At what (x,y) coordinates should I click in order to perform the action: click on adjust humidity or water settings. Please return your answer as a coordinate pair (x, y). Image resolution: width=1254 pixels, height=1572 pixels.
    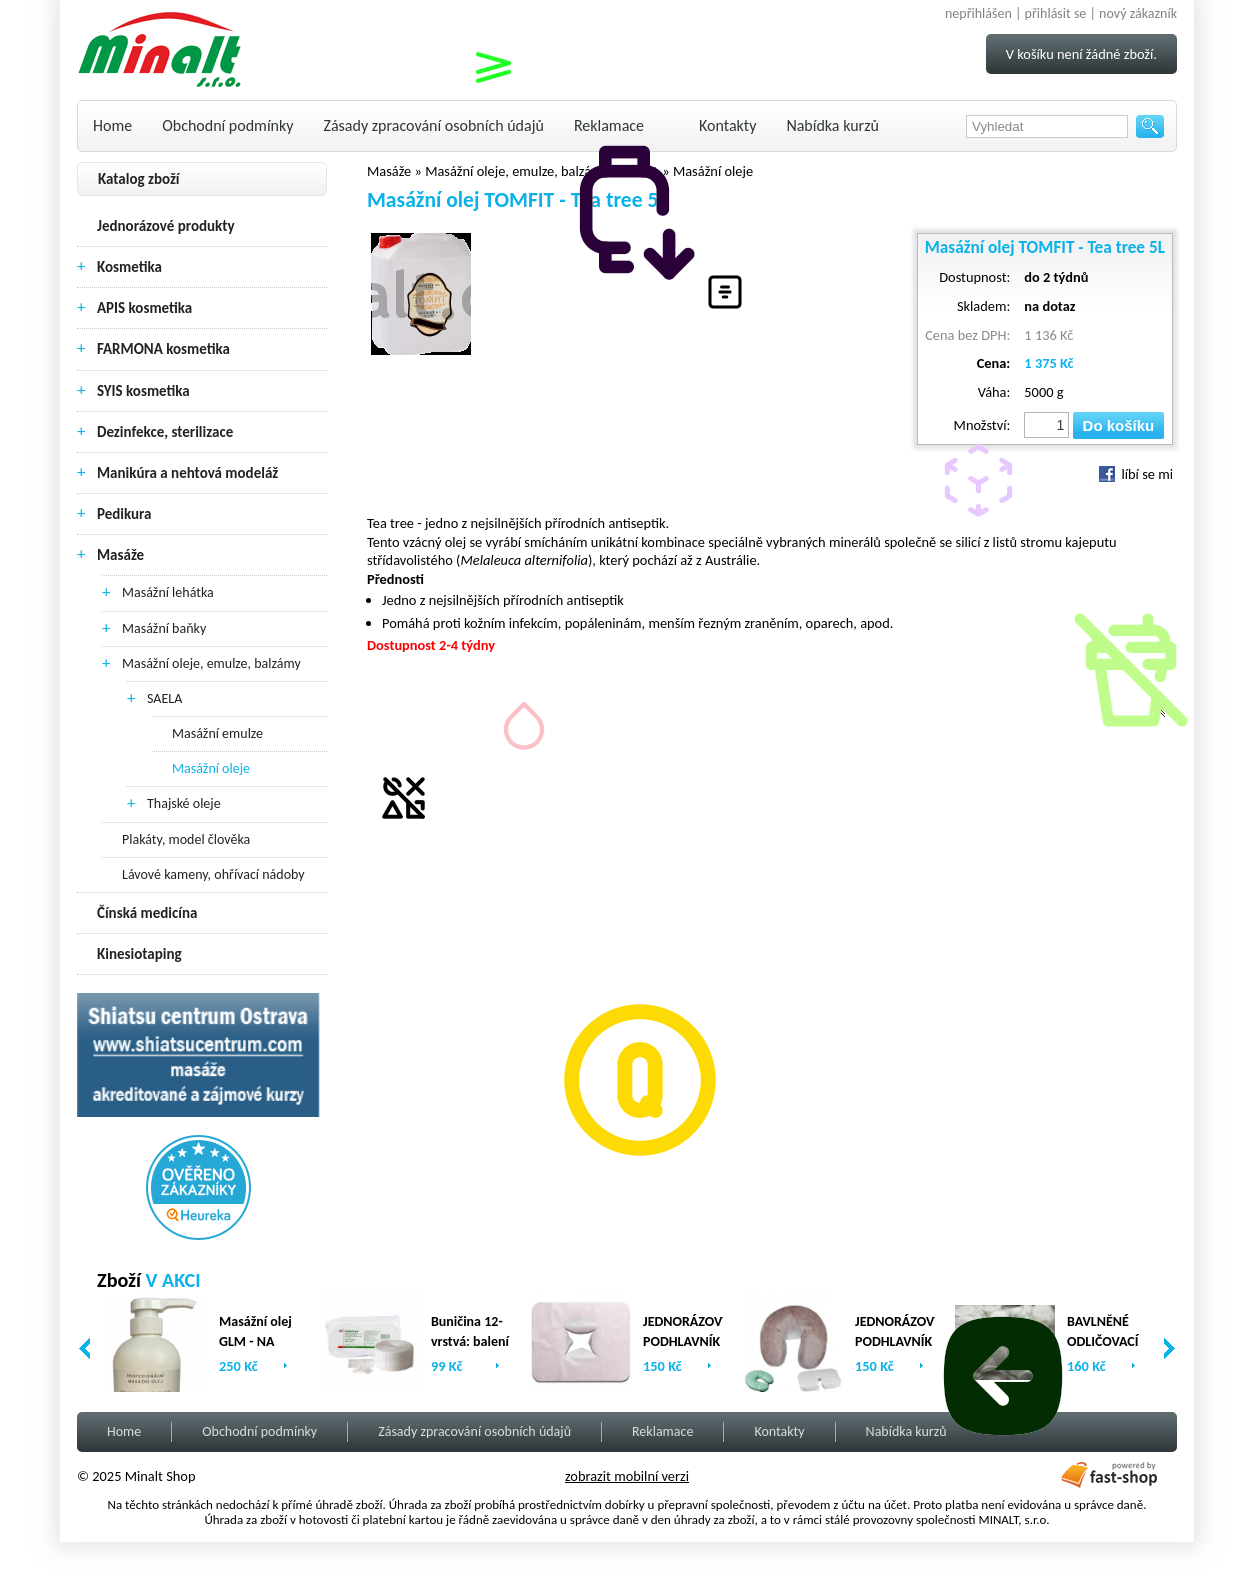
    Looking at the image, I should click on (524, 725).